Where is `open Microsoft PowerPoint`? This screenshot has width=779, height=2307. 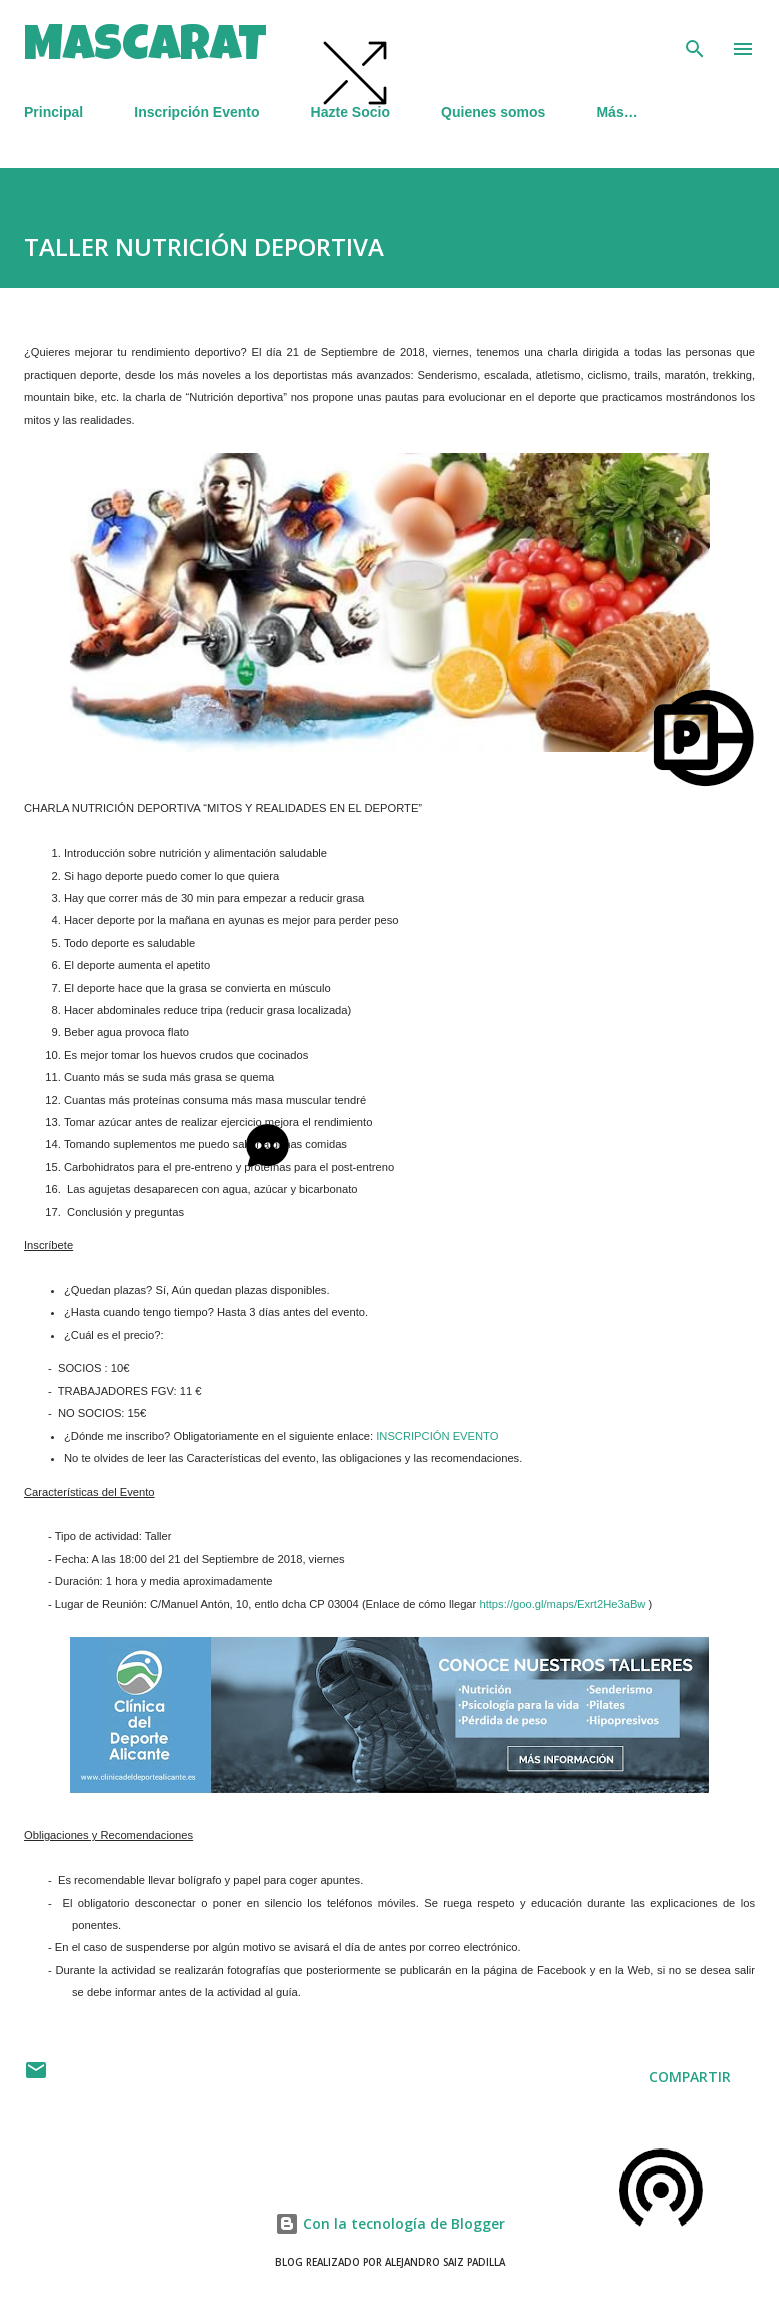 open Microsoft PowerPoint is located at coordinates (702, 738).